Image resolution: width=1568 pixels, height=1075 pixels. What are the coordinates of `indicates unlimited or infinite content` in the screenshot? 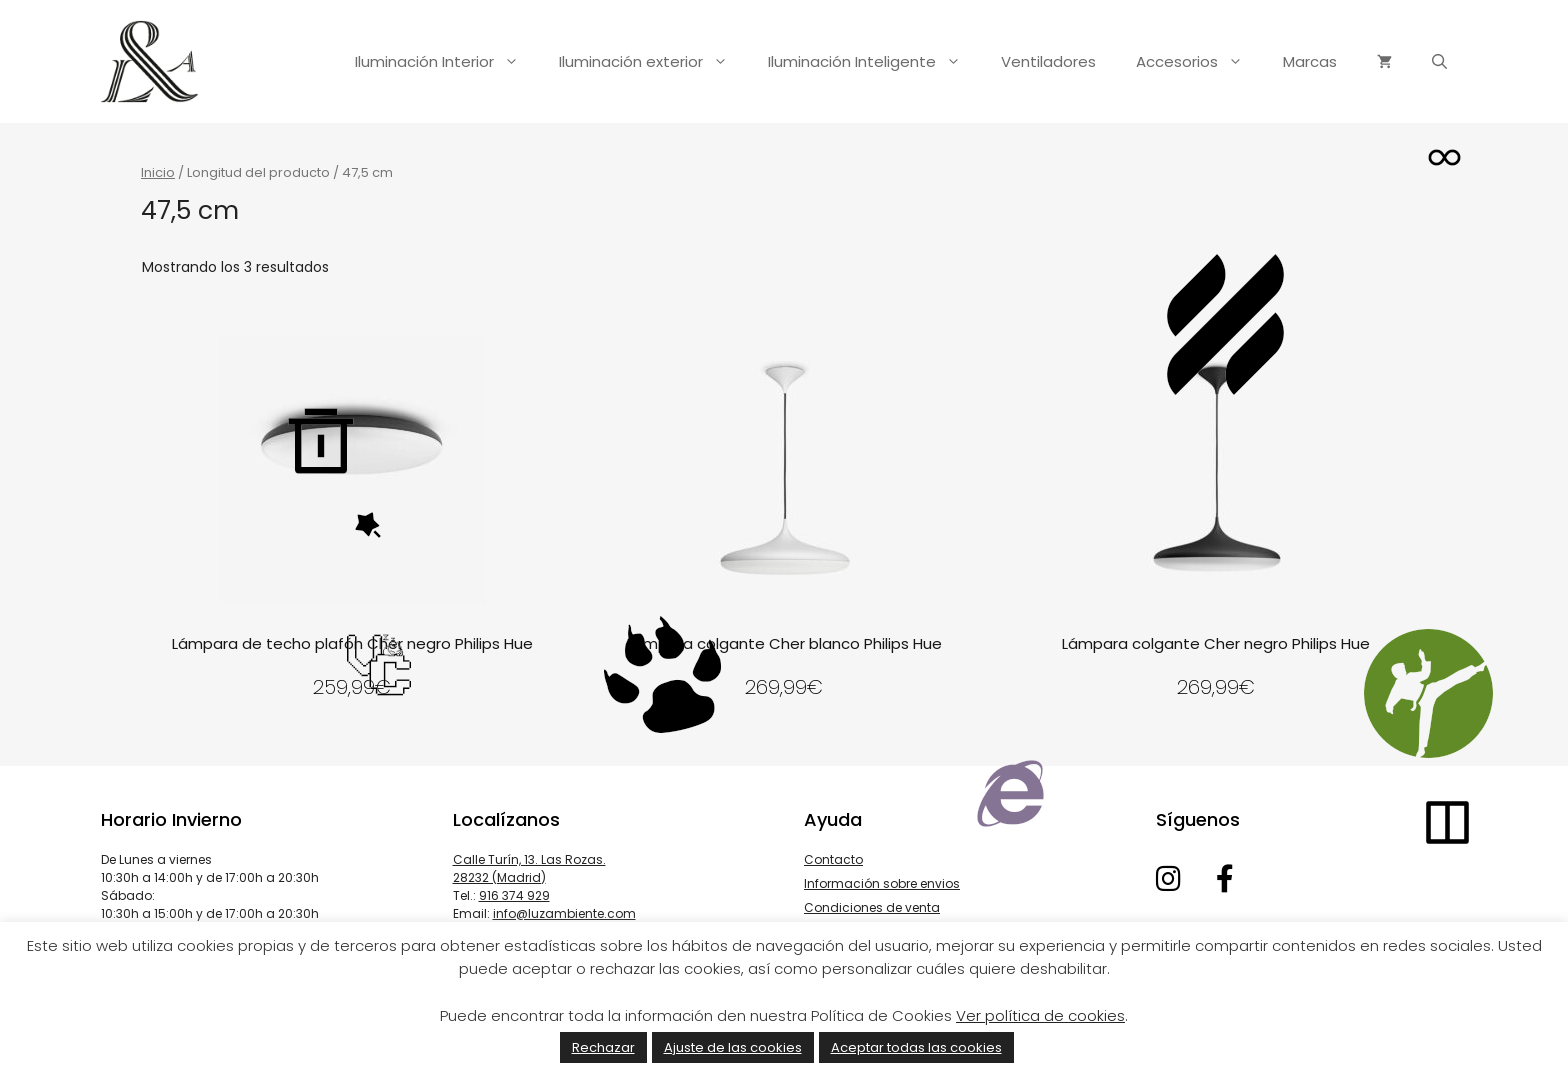 It's located at (1444, 157).